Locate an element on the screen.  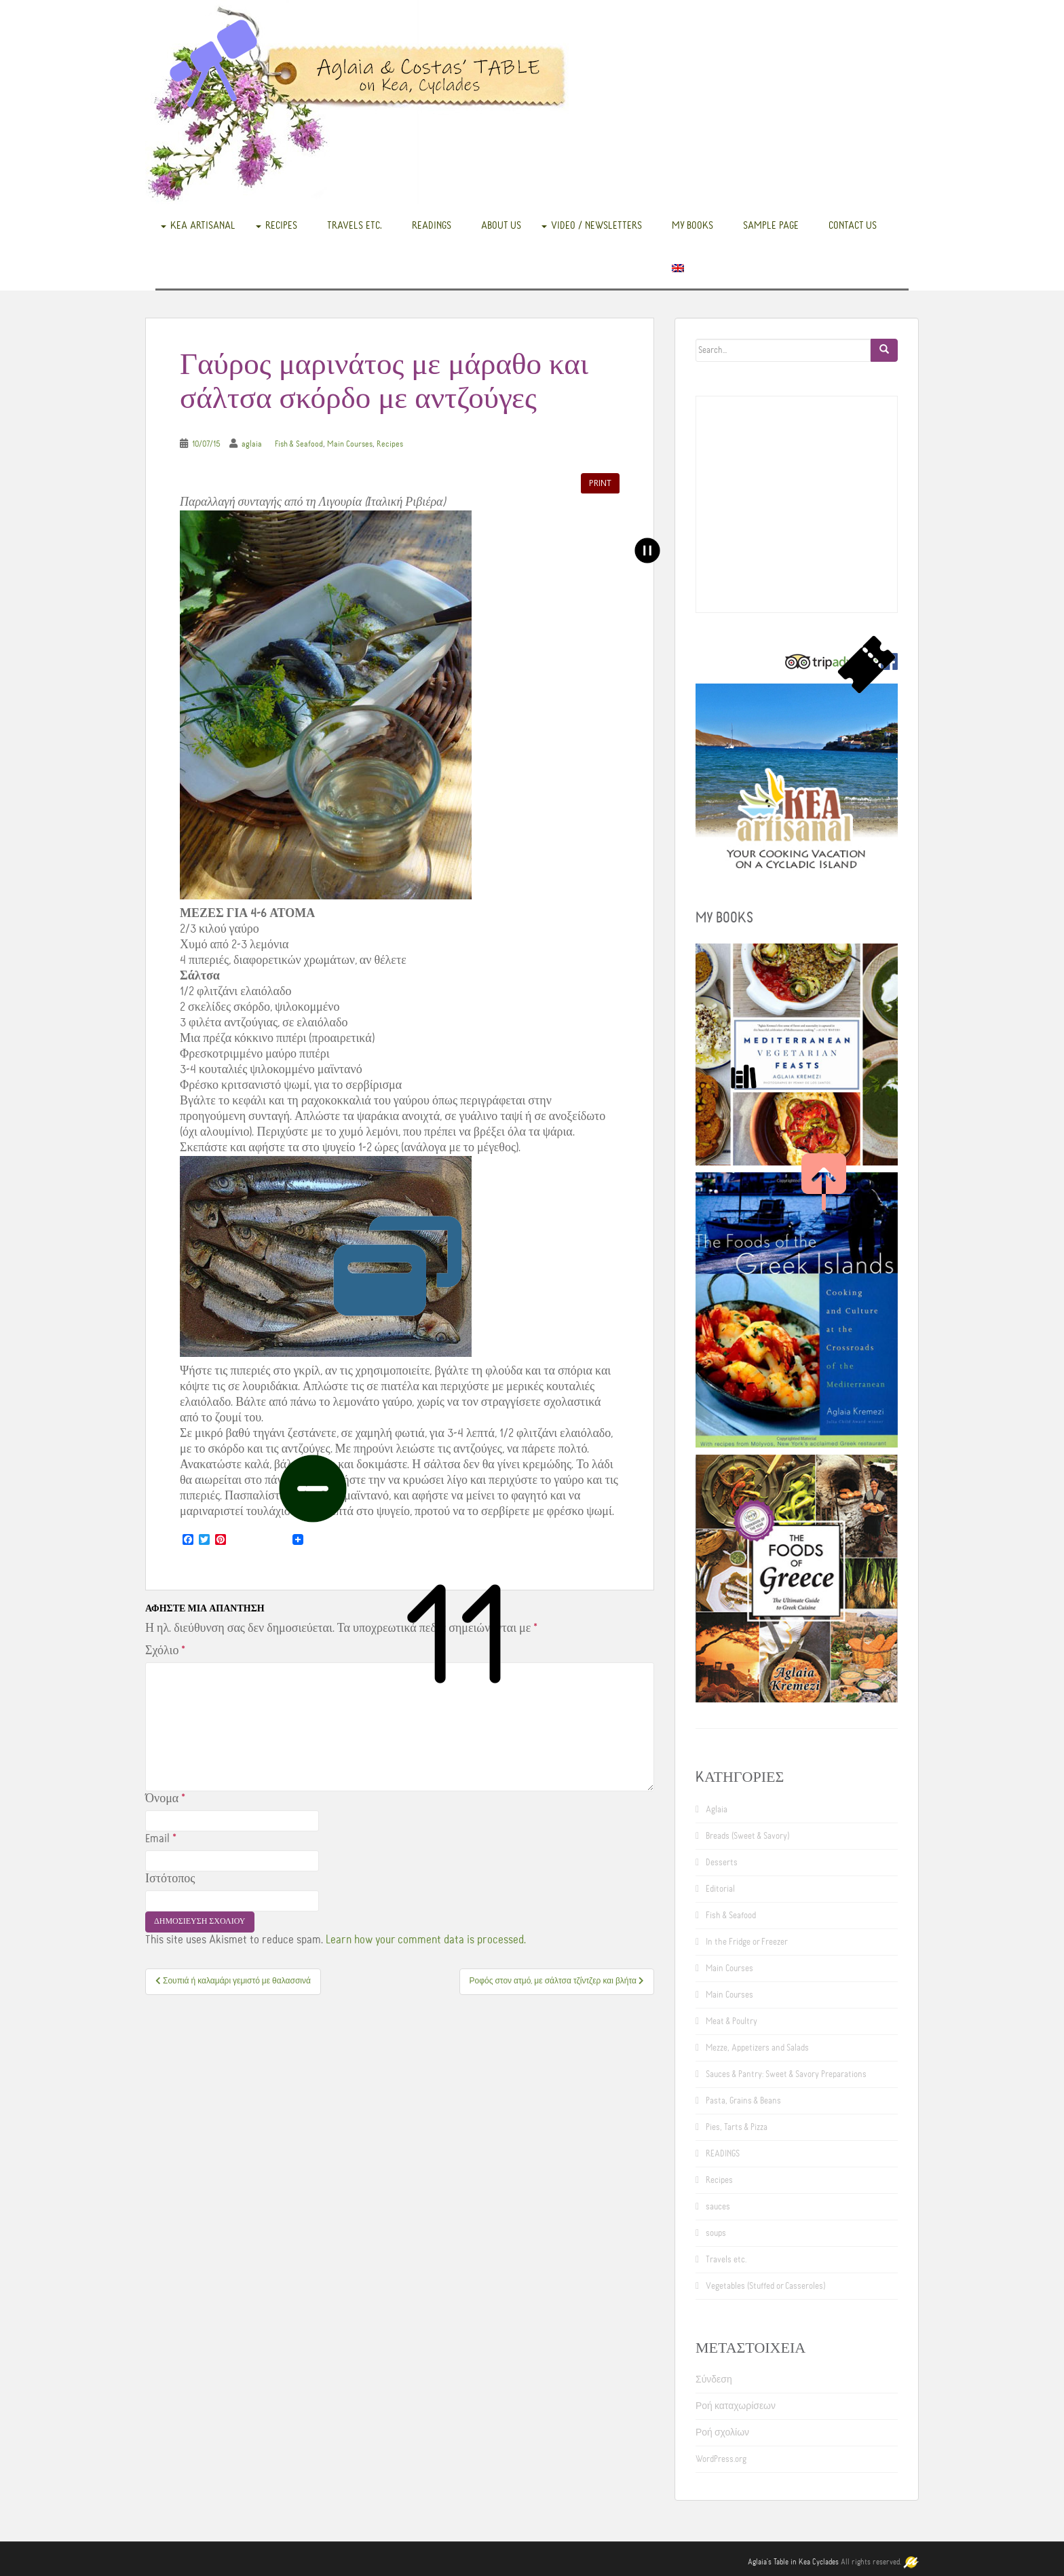
explore or discover new content is located at coordinates (213, 63).